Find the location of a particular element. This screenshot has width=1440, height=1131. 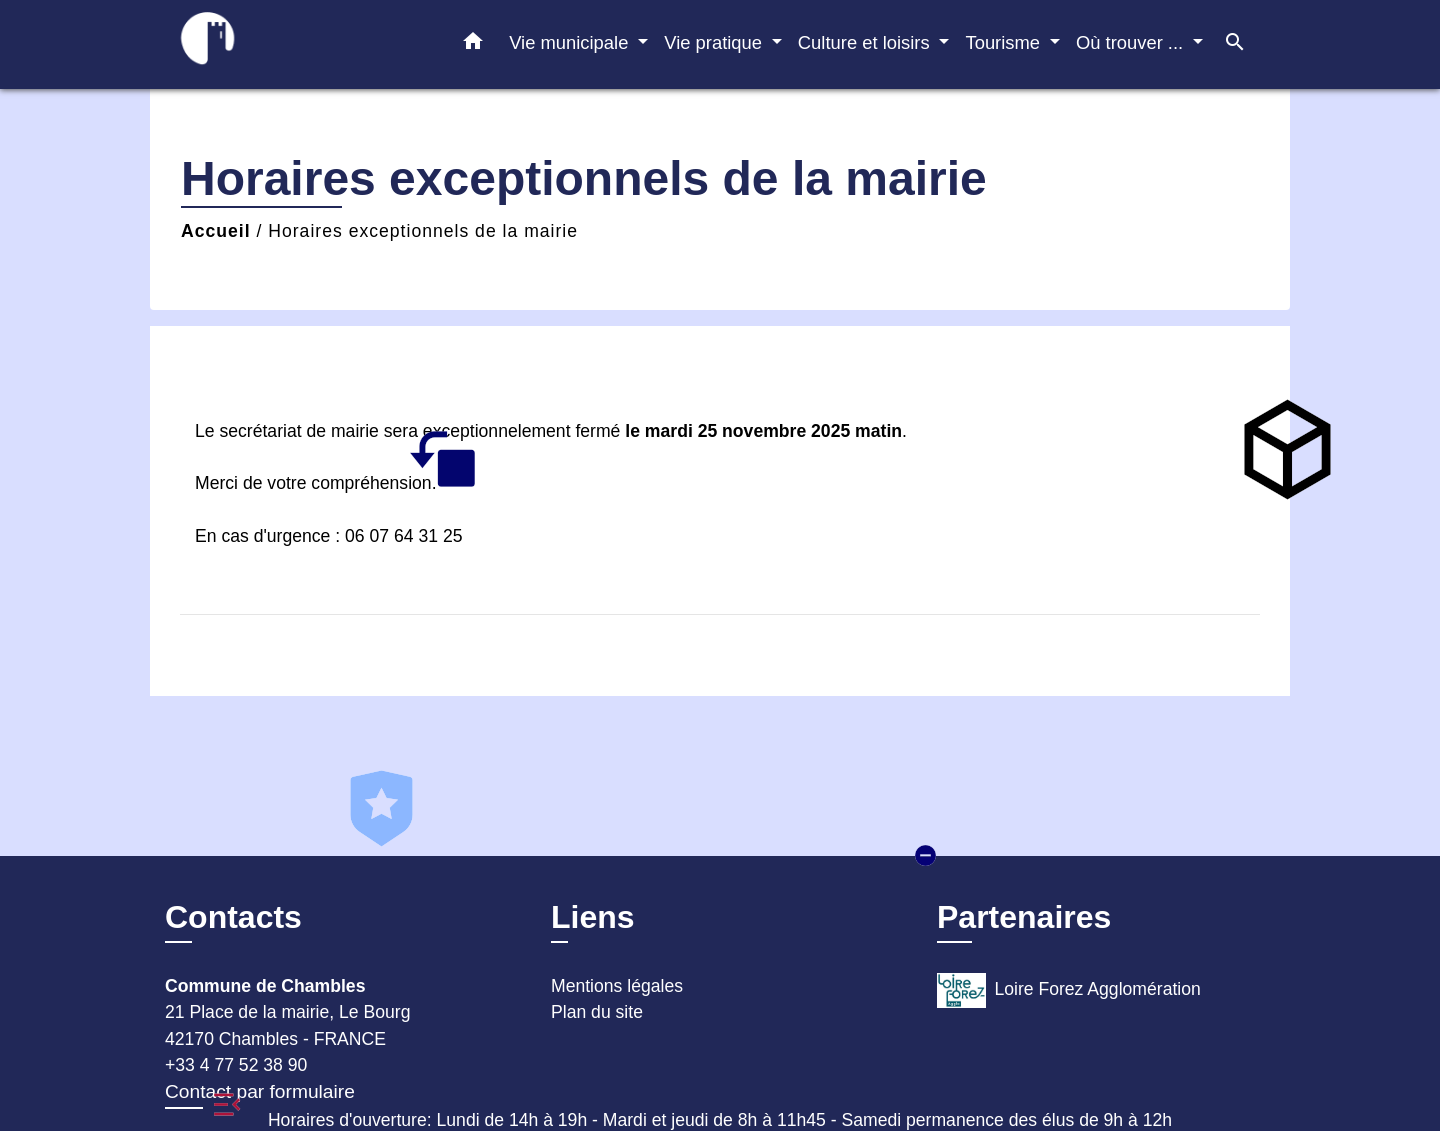

collapse sidebar or navigation panel is located at coordinates (226, 1104).